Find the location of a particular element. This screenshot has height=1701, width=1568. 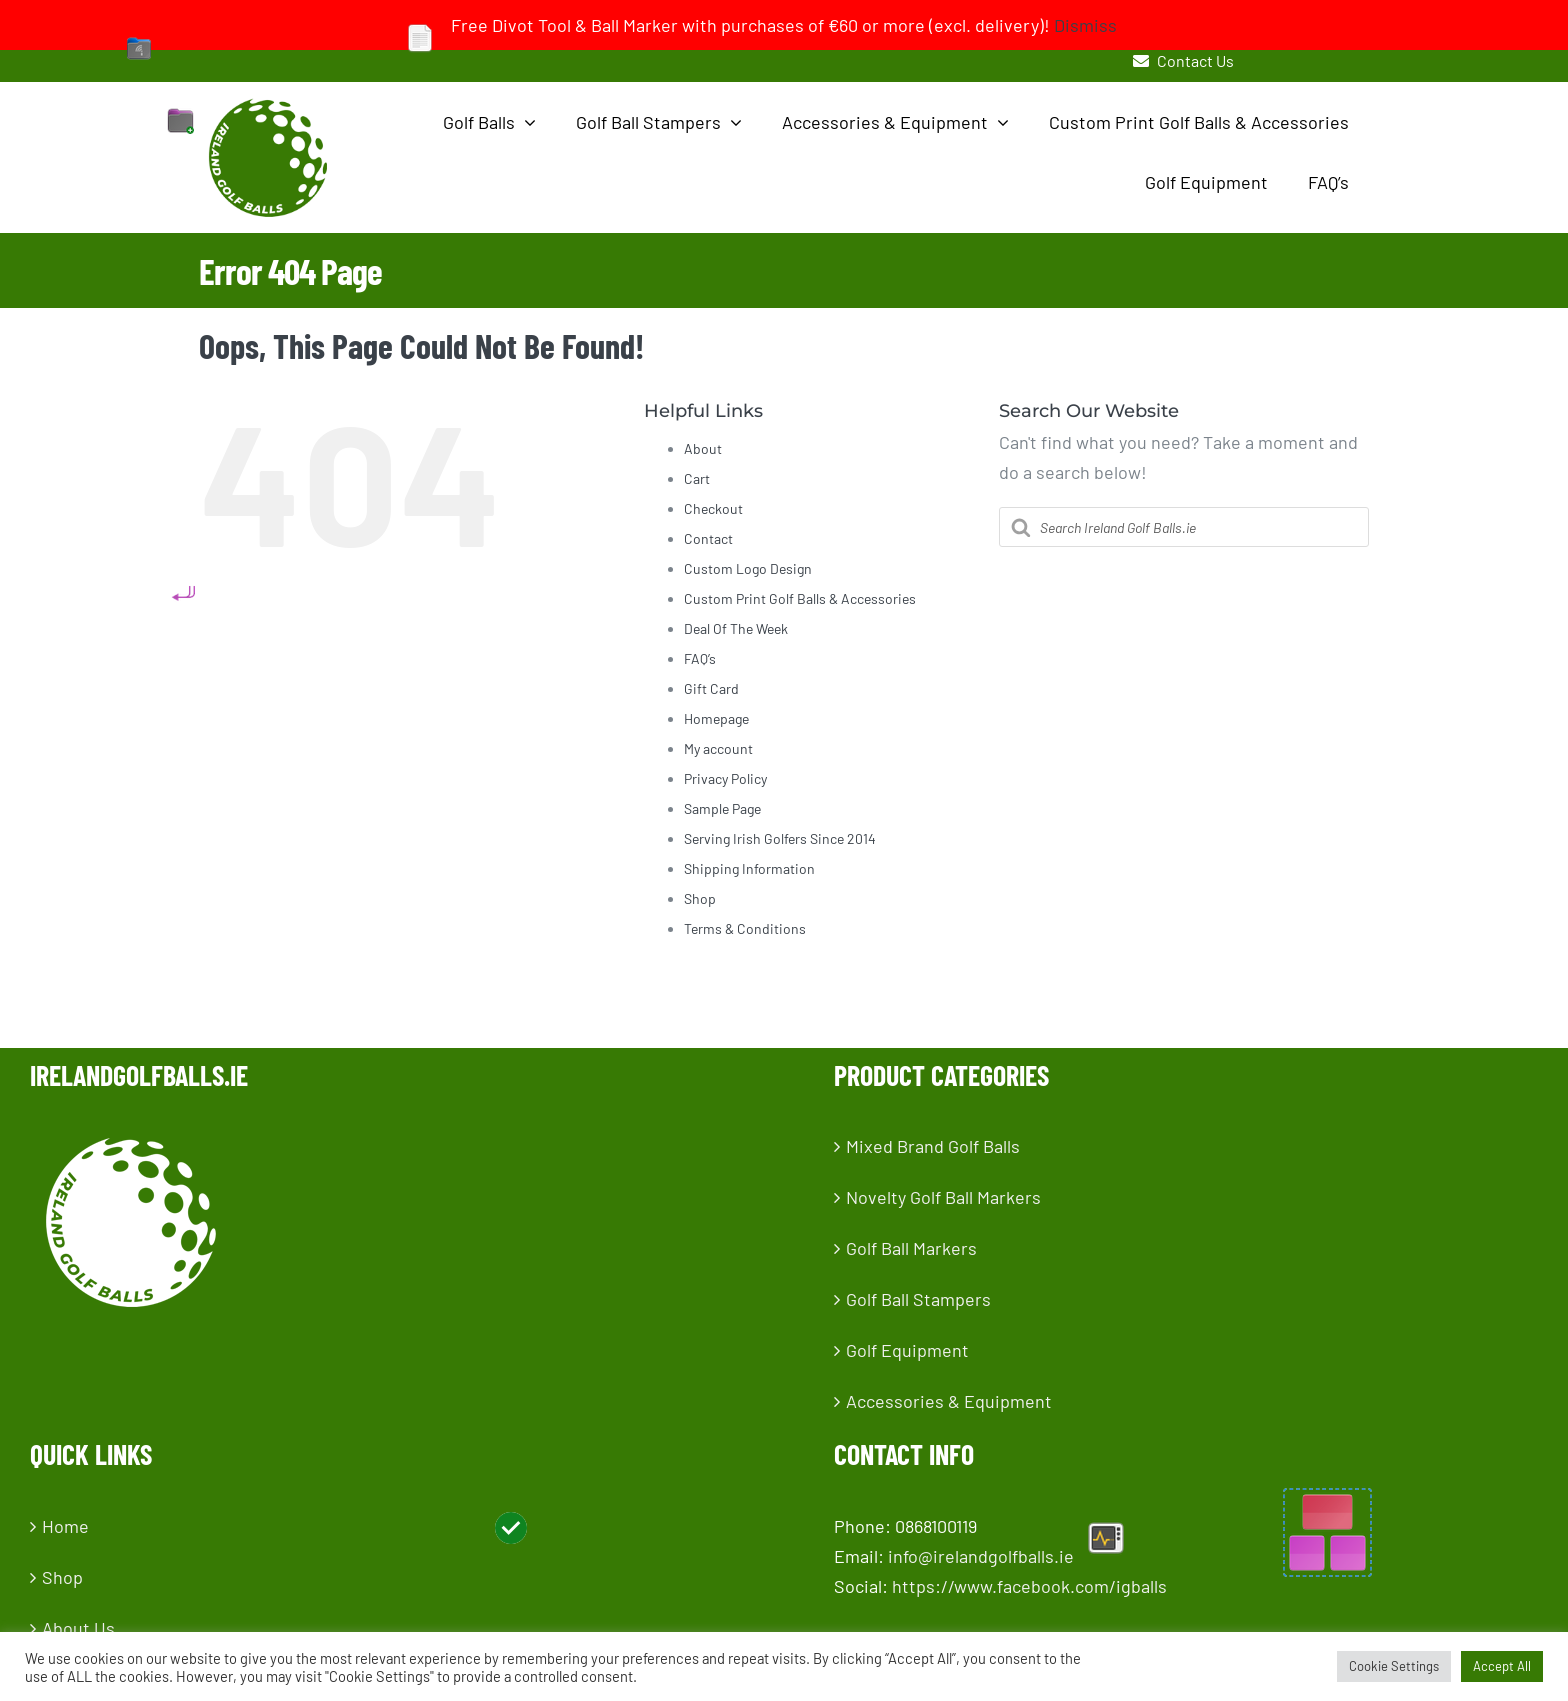

open system monitor application is located at coordinates (1106, 1538).